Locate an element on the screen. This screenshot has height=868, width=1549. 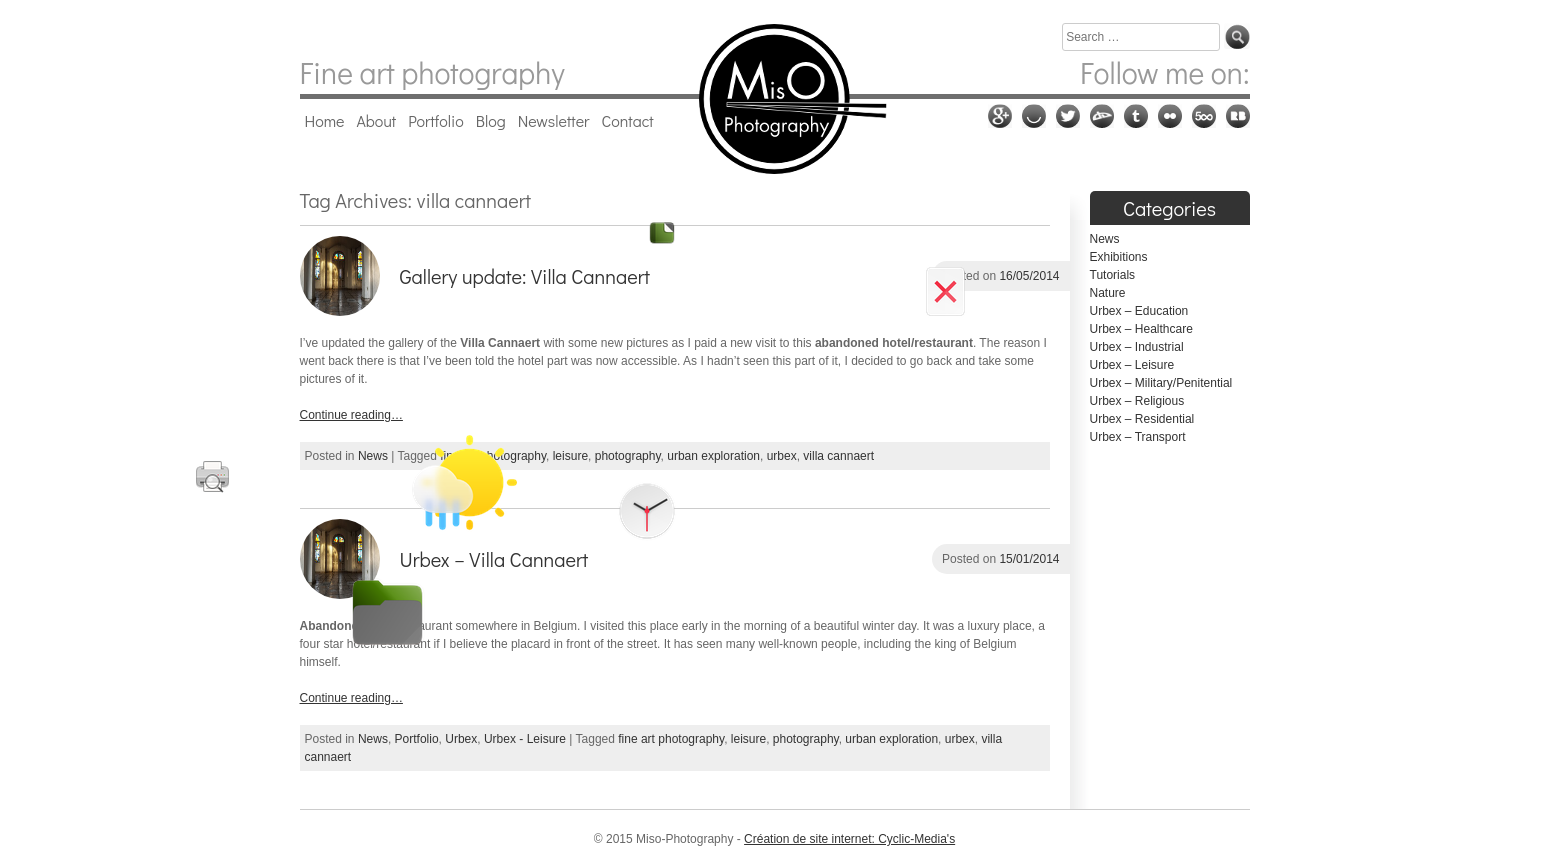
preview document before printing is located at coordinates (212, 476).